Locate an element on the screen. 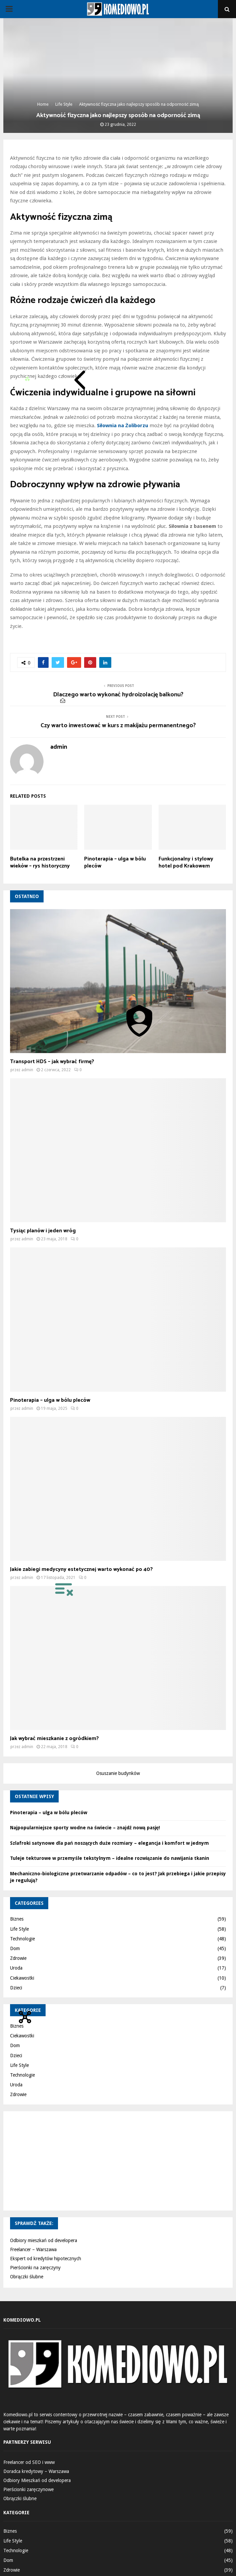  view star network topology is located at coordinates (25, 2017).